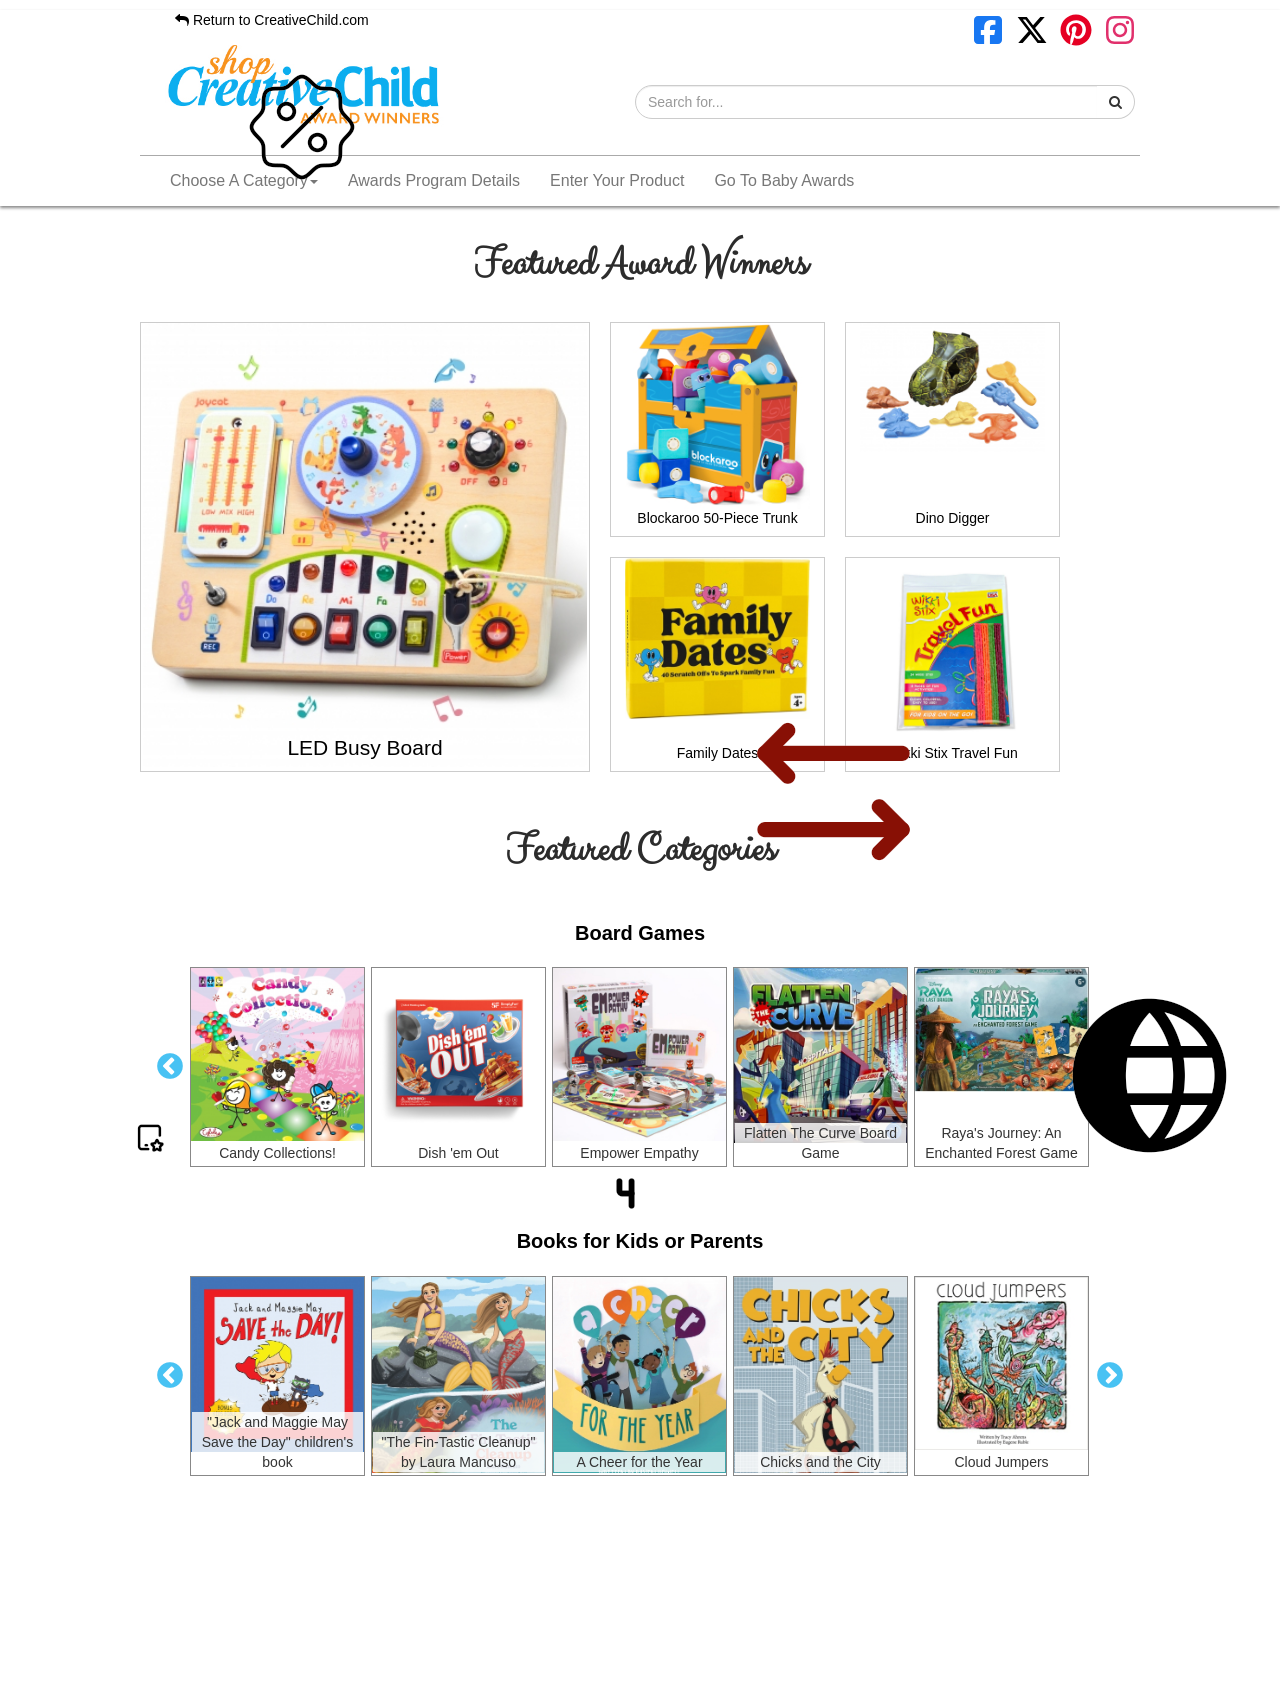 The height and width of the screenshot is (1684, 1280). Describe the element at coordinates (1149, 1075) in the screenshot. I see `switch to global or worldwide view` at that location.